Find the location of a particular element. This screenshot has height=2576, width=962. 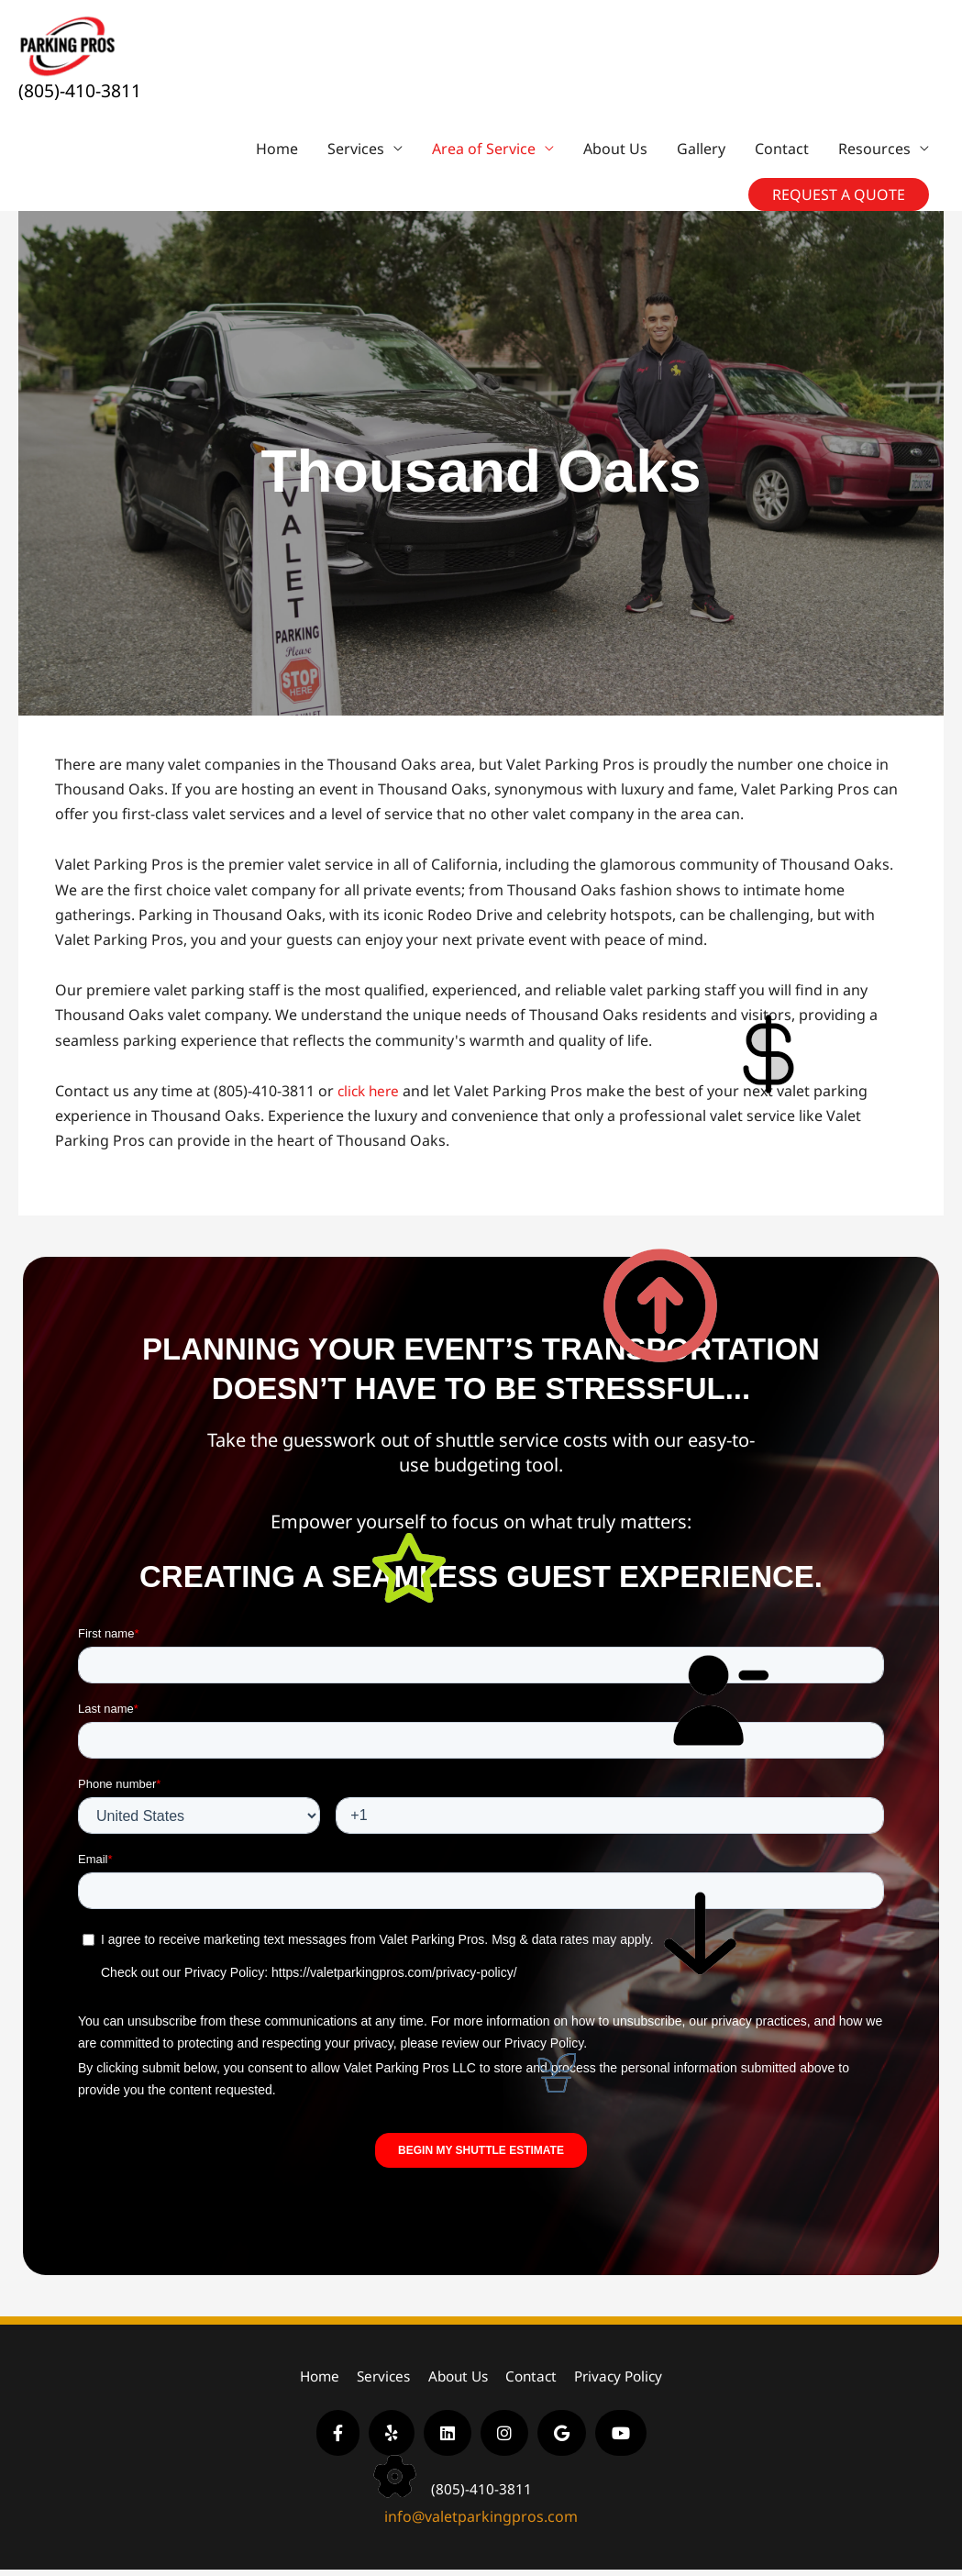

download a file or content is located at coordinates (700, 1933).